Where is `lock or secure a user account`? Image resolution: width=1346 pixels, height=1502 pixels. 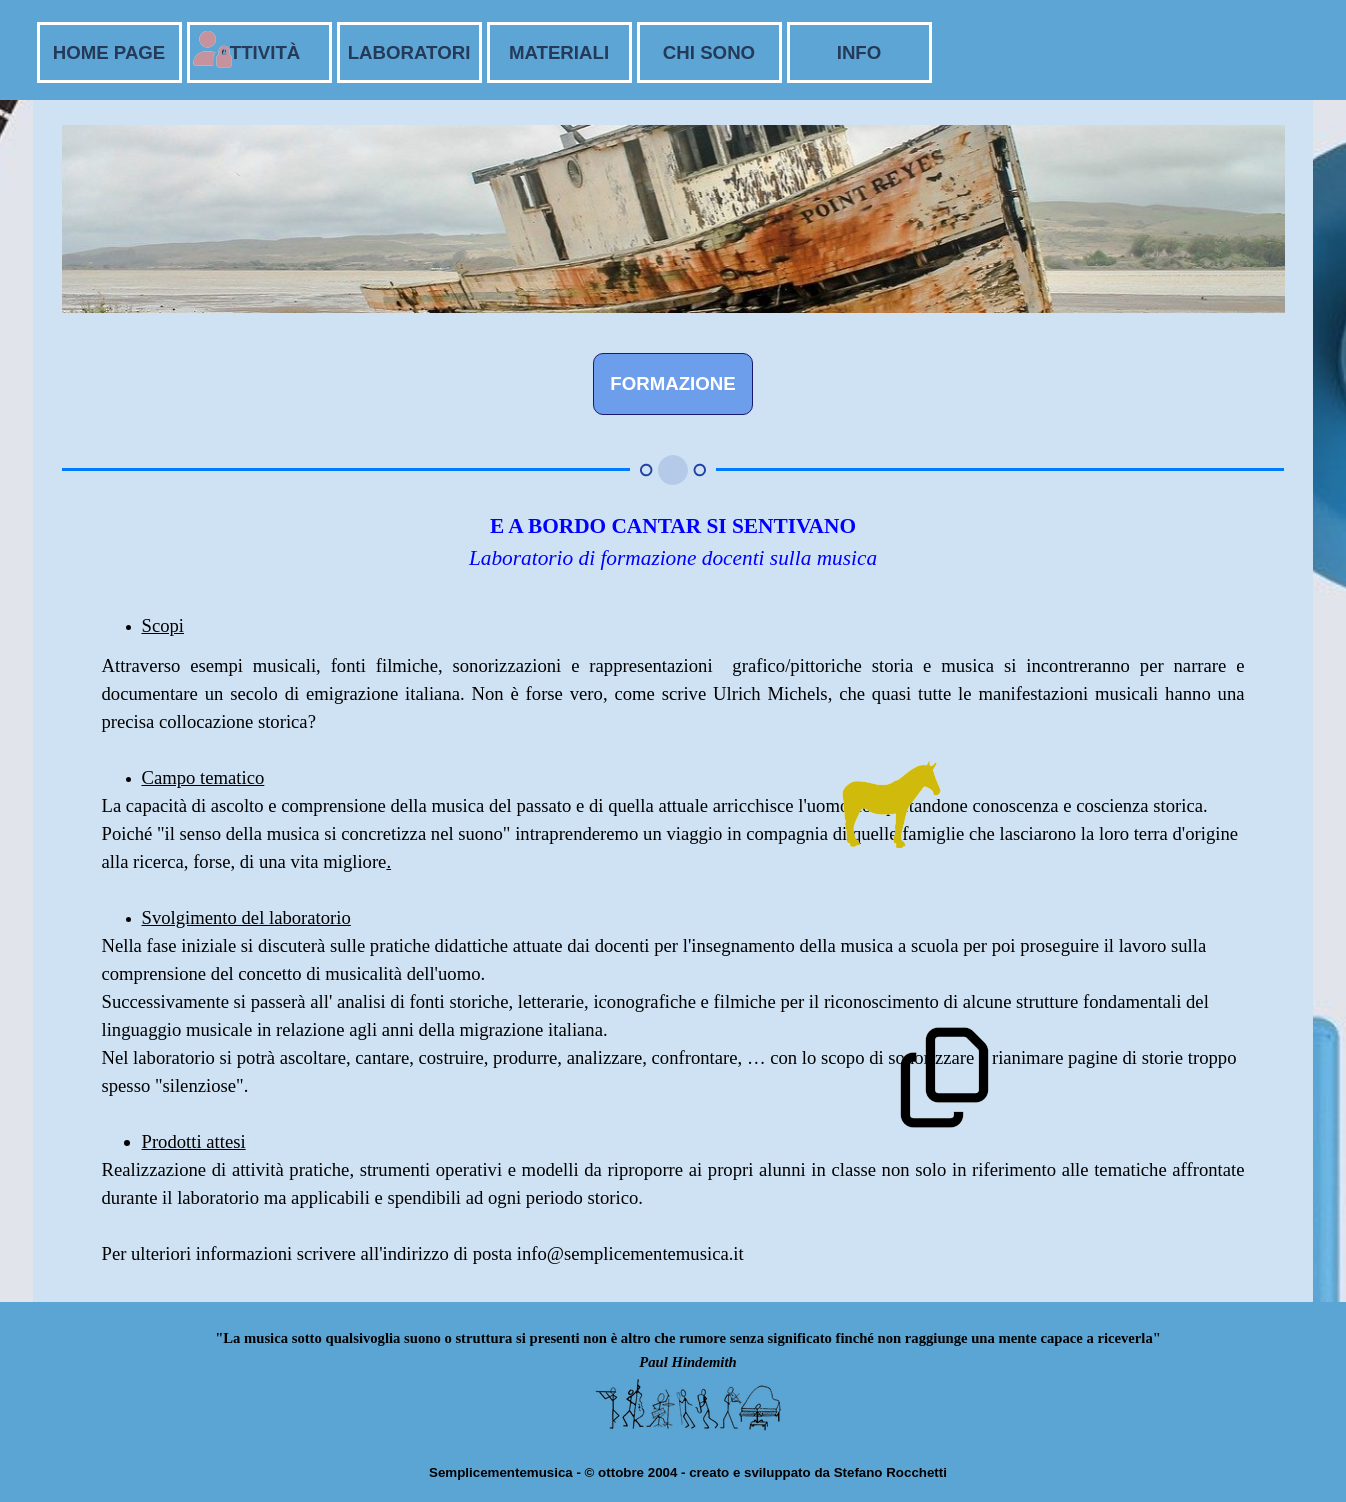 lock or secure a user account is located at coordinates (212, 48).